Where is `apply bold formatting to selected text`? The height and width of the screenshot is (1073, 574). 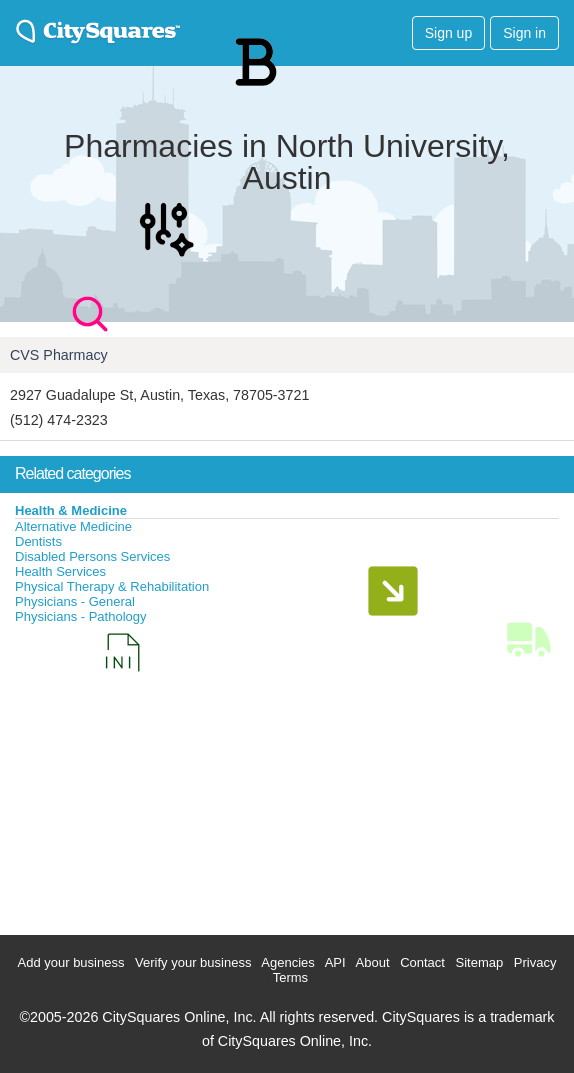
apply bold formatting to selected text is located at coordinates (256, 62).